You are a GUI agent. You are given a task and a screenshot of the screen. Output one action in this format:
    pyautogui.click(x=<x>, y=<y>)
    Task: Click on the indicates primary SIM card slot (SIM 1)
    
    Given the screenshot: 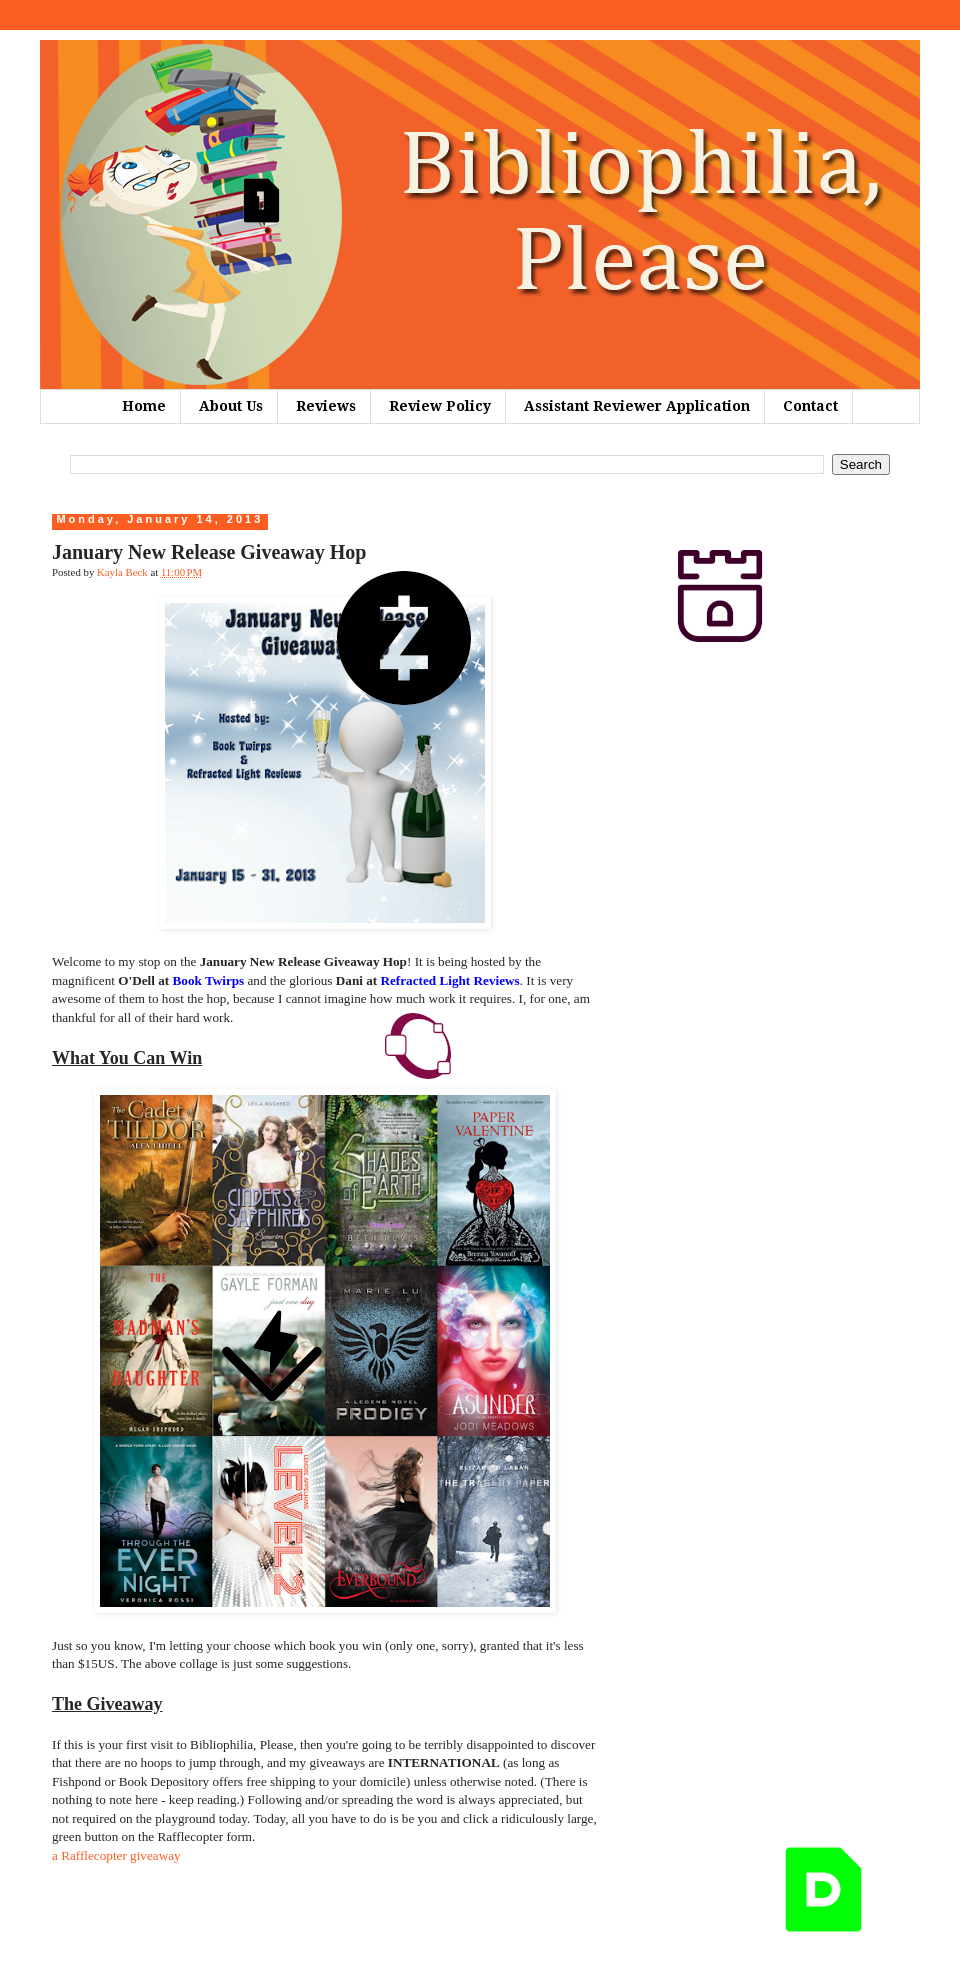 What is the action you would take?
    pyautogui.click(x=261, y=200)
    